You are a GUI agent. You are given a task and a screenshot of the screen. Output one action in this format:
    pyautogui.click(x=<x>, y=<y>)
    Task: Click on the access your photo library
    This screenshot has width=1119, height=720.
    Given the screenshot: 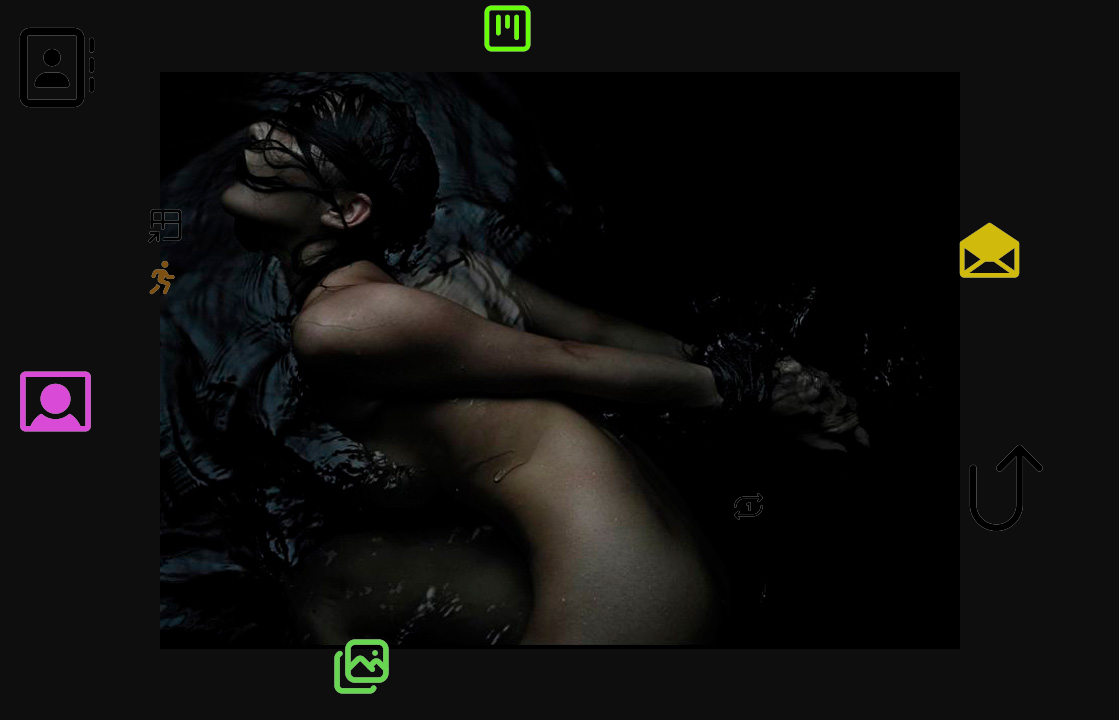 What is the action you would take?
    pyautogui.click(x=361, y=666)
    